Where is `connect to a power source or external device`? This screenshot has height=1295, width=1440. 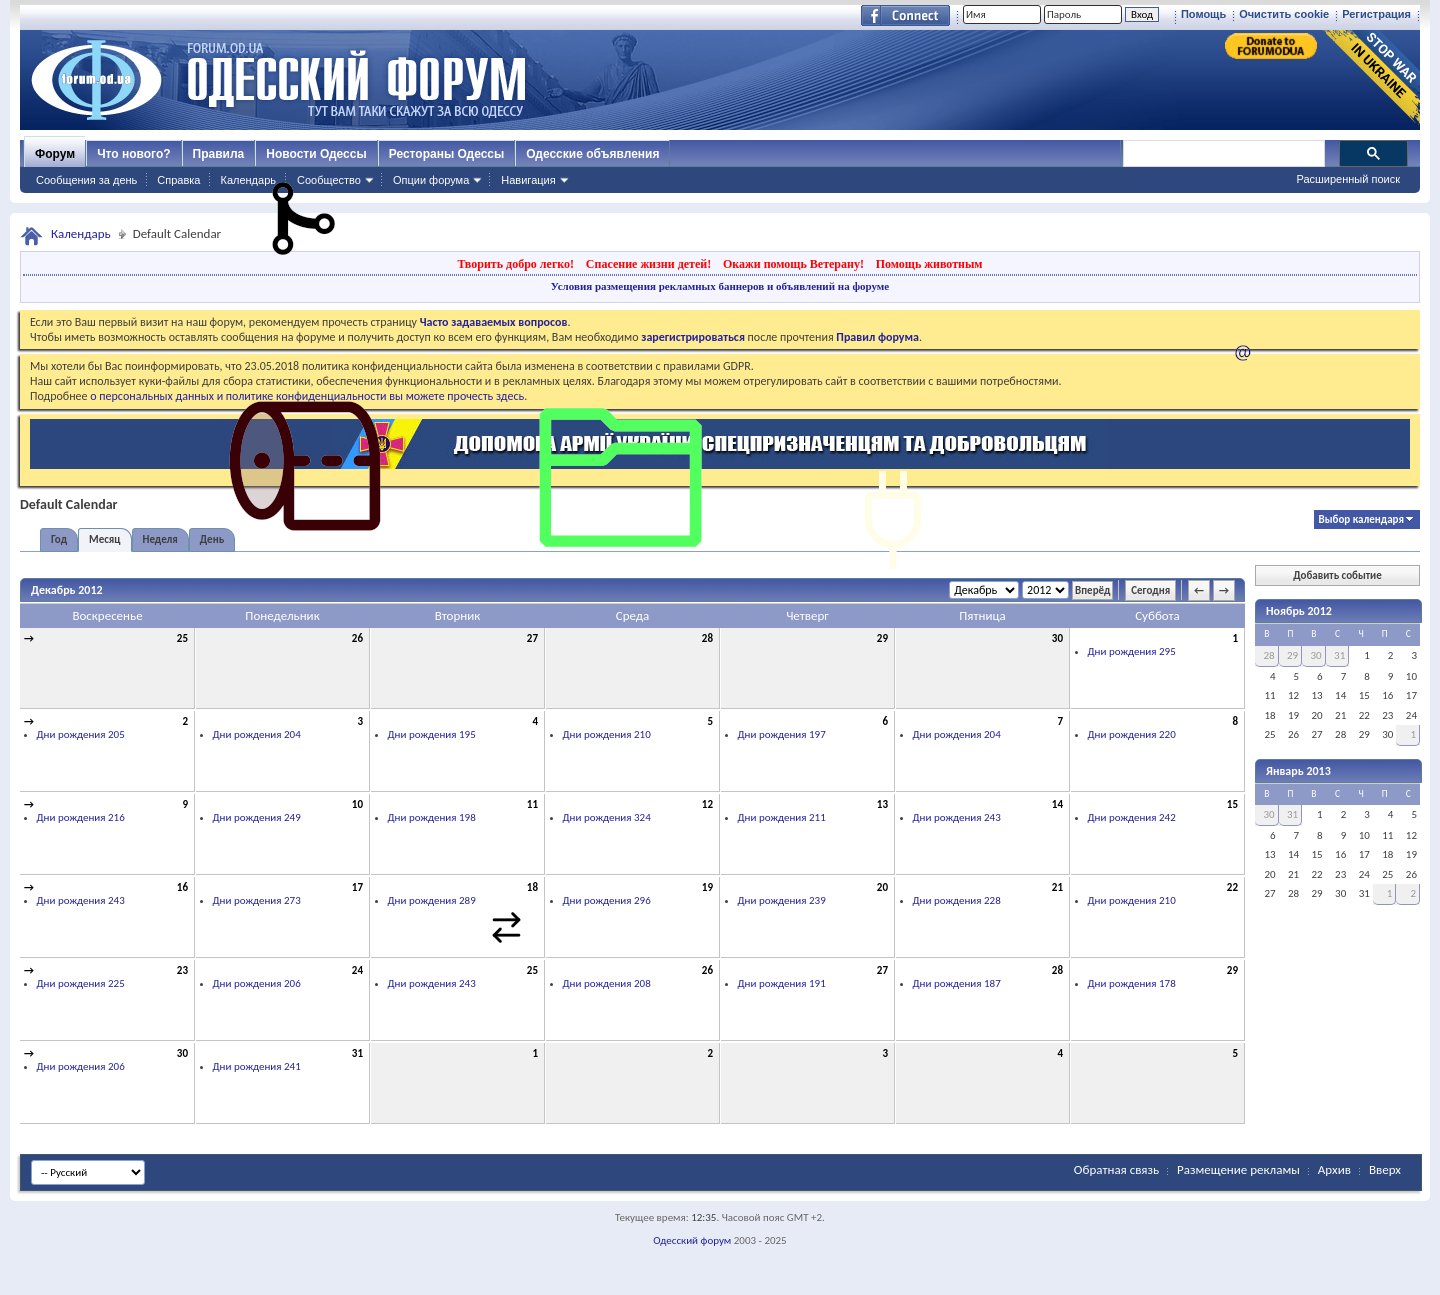 connect to a power source or external device is located at coordinates (893, 520).